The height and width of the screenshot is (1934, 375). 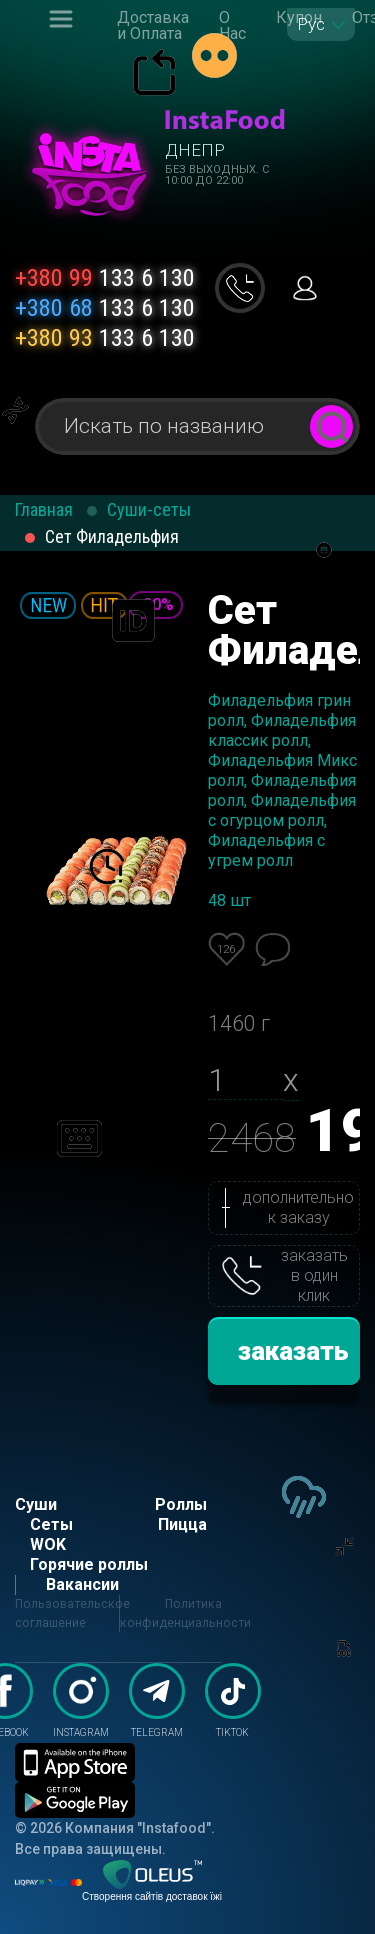 I want to click on rotate image or content counter-clockwise, so click(x=154, y=74).